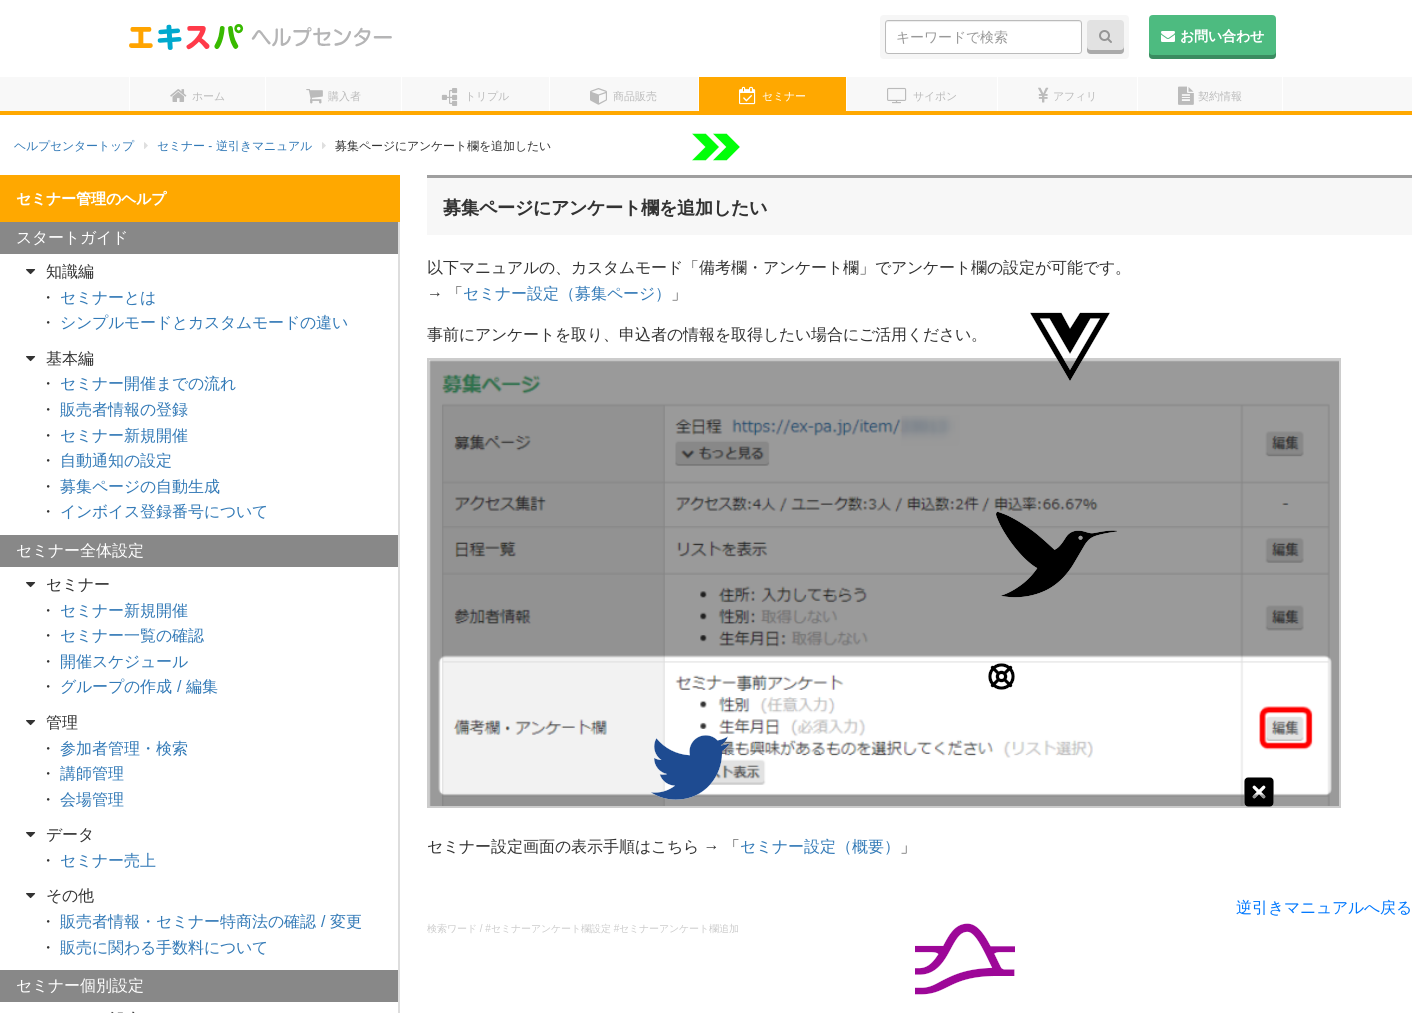 This screenshot has width=1412, height=1013. What do you see at coordinates (716, 147) in the screenshot?
I see `inertia.js framework logo` at bounding box center [716, 147].